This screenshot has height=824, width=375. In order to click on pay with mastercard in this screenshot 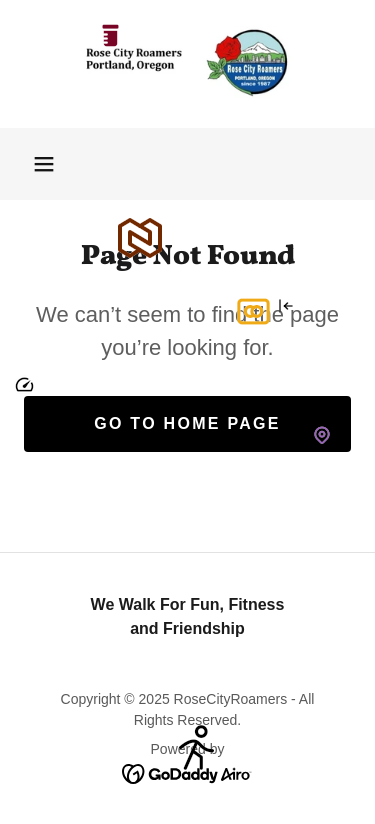, I will do `click(253, 311)`.